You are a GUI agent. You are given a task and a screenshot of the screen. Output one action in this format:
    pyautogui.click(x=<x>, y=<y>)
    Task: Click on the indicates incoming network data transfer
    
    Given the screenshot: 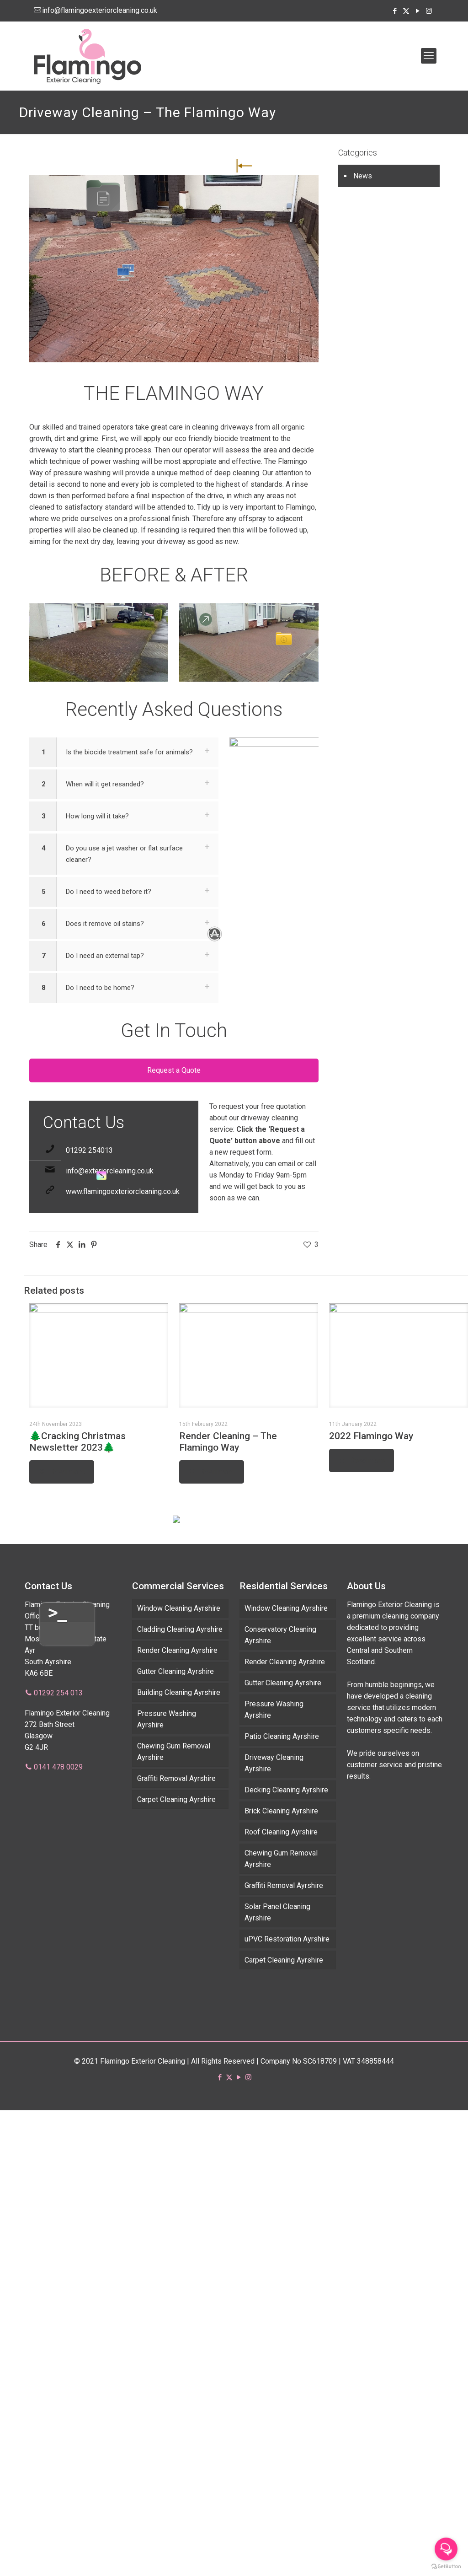 What is the action you would take?
    pyautogui.click(x=125, y=272)
    